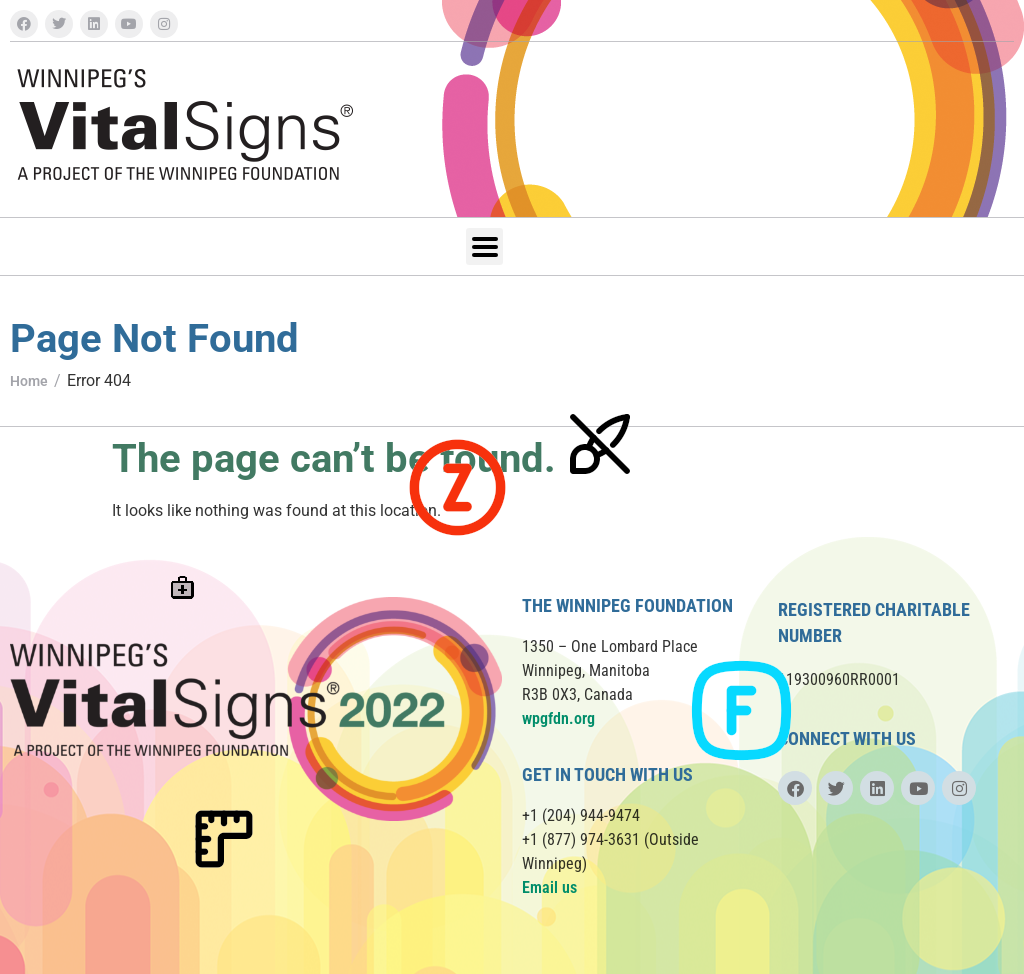 This screenshot has height=974, width=1024. What do you see at coordinates (224, 839) in the screenshot?
I see `access measurement tools` at bounding box center [224, 839].